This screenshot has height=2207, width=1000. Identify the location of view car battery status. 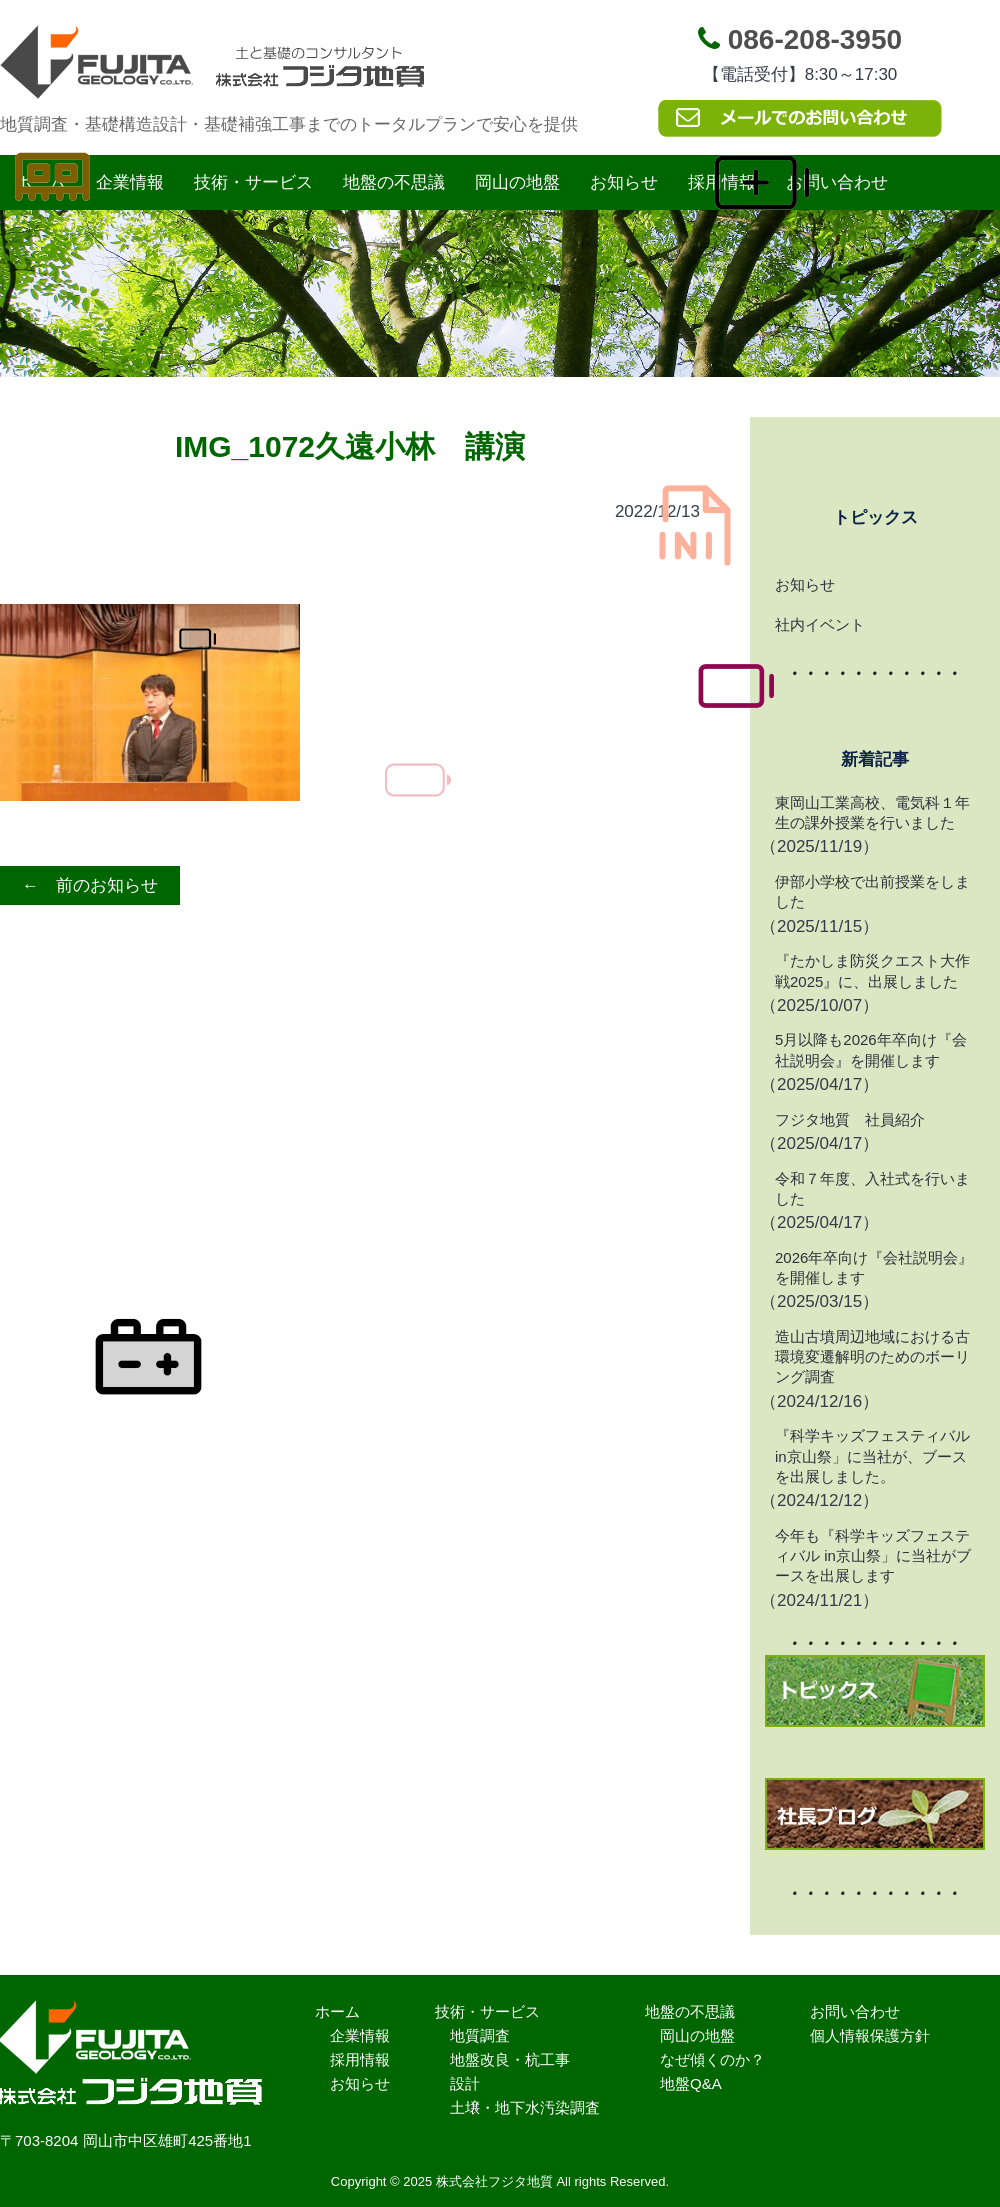
(148, 1360).